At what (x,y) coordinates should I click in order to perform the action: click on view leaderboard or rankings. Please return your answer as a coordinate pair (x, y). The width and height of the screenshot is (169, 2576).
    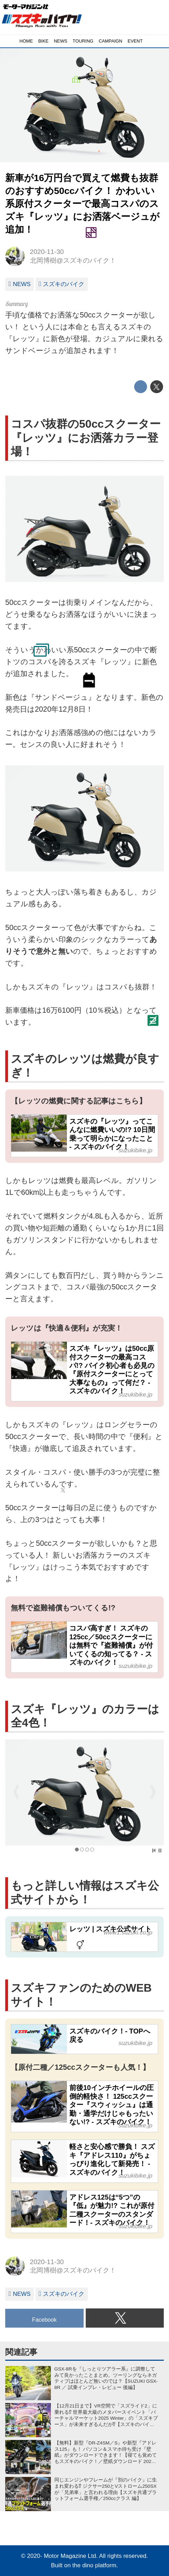
    Looking at the image, I should click on (76, 79).